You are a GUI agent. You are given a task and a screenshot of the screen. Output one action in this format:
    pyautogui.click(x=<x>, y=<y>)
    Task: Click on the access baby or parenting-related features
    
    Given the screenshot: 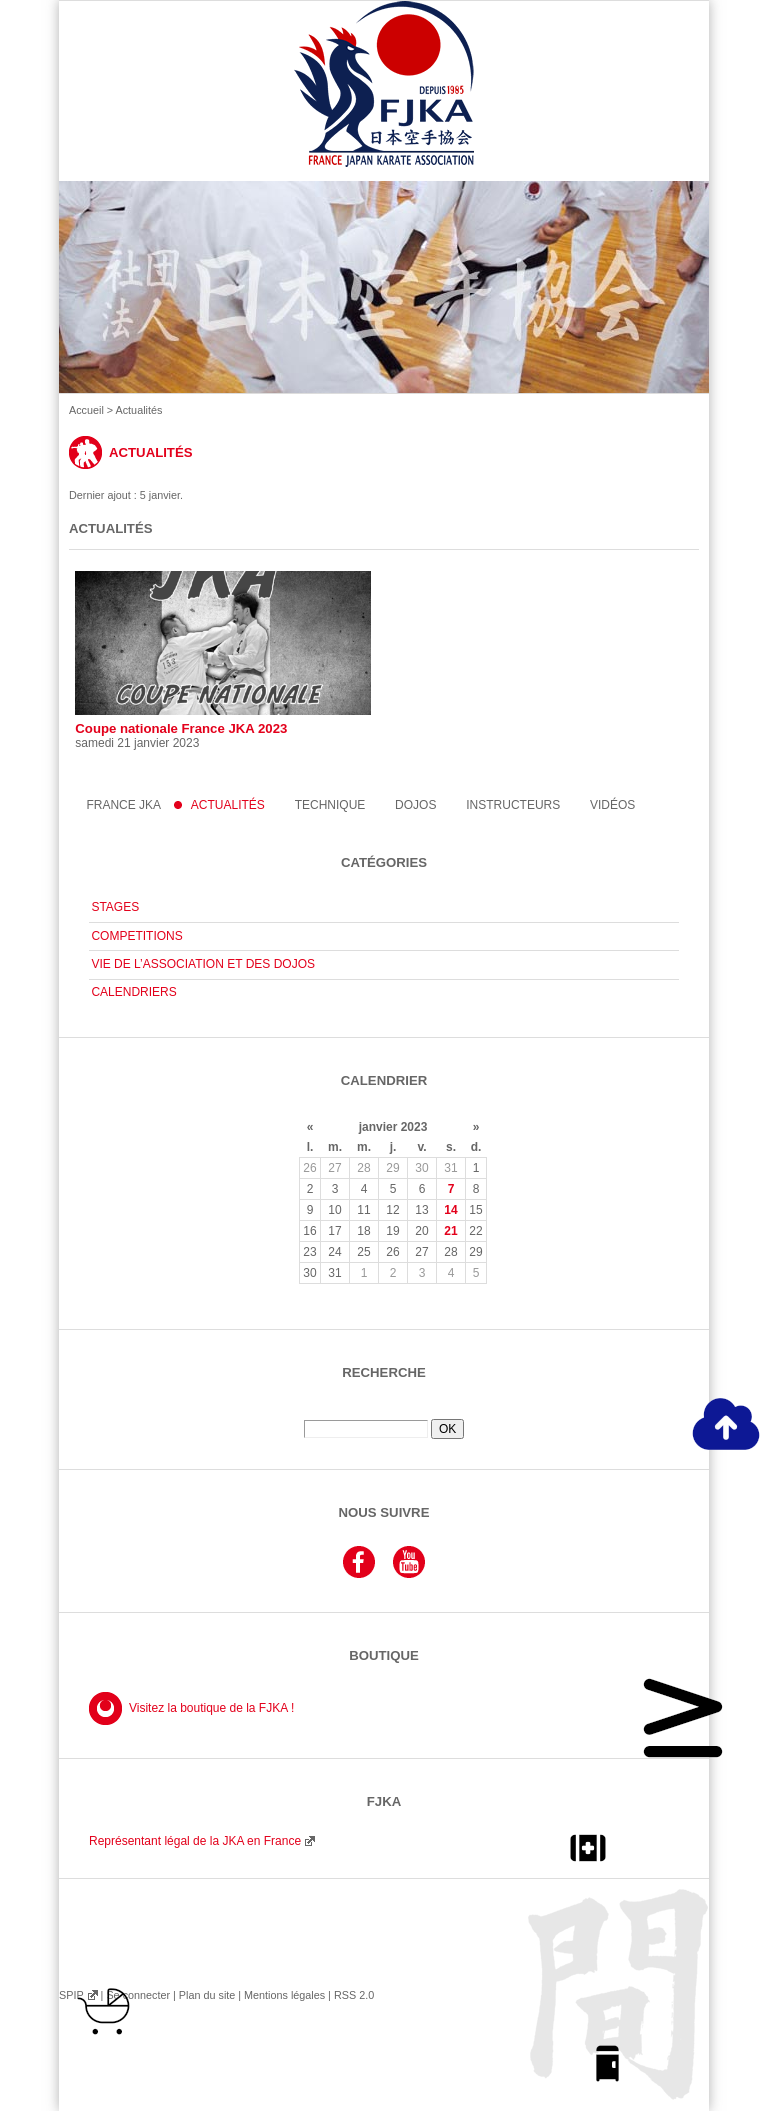 What is the action you would take?
    pyautogui.click(x=104, y=2009)
    